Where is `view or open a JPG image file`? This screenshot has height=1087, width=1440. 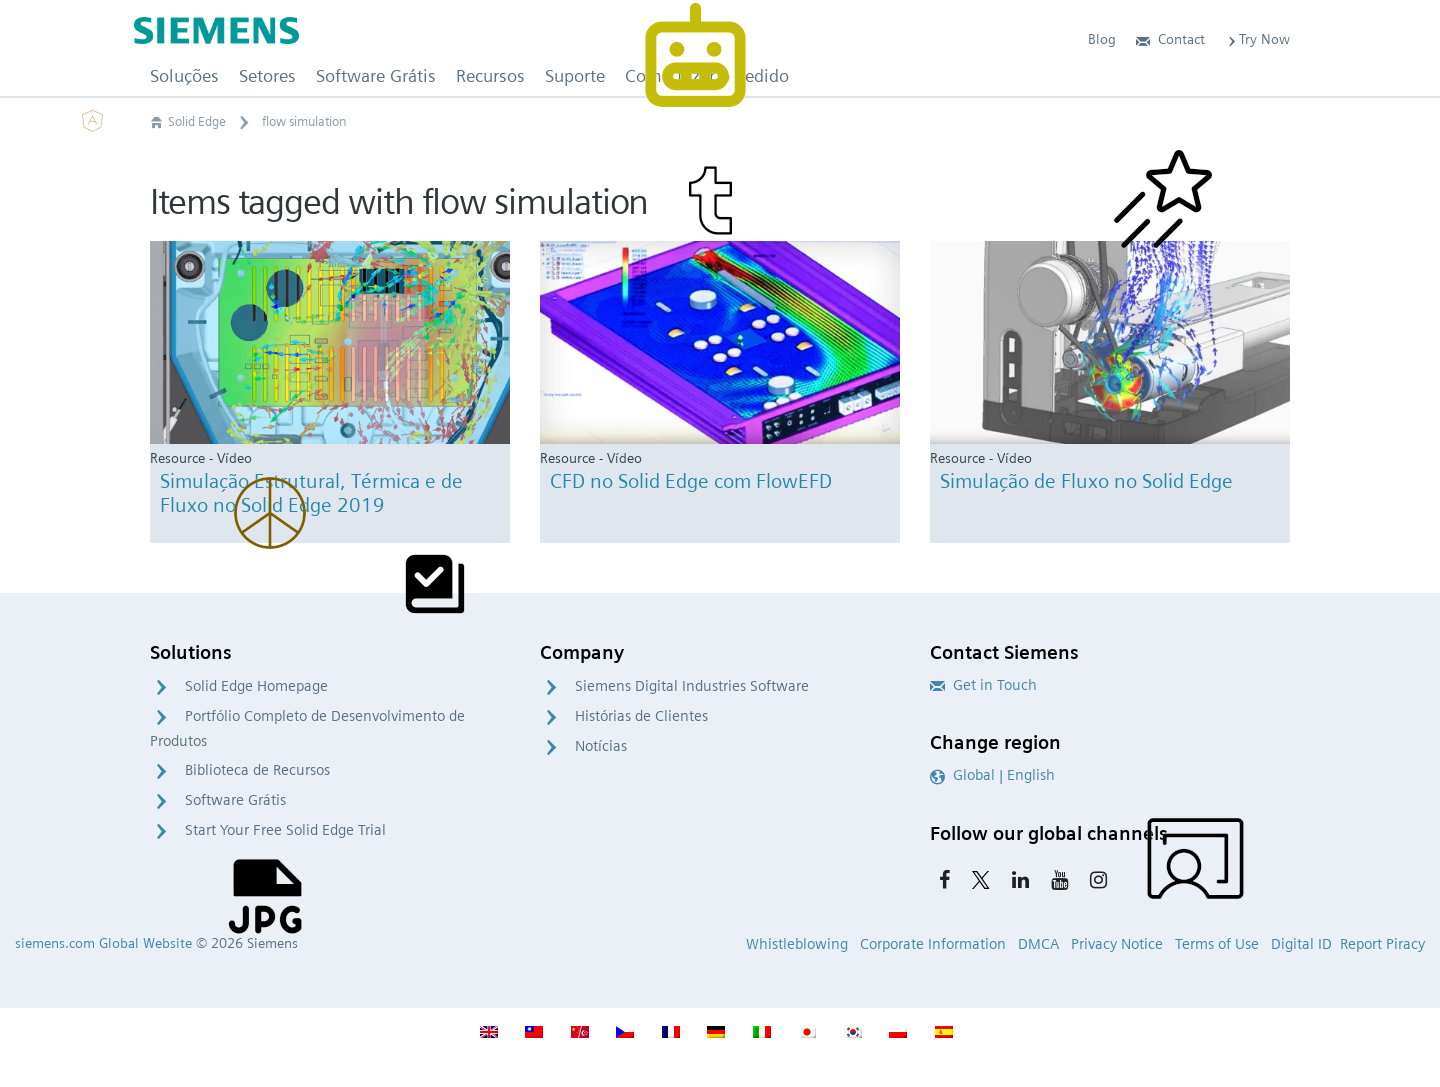 view or open a JPG image file is located at coordinates (267, 899).